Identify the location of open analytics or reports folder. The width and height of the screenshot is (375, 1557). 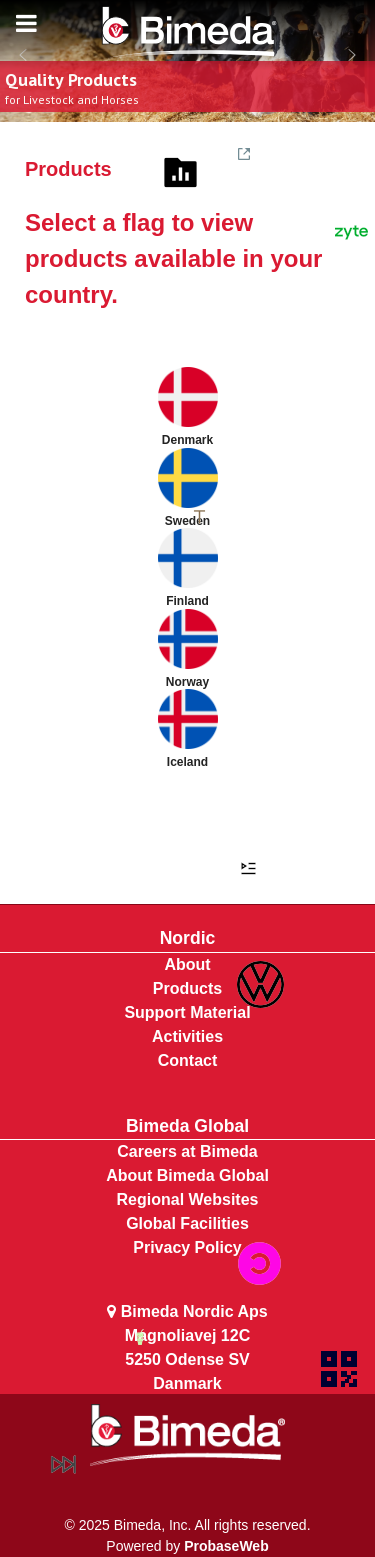
(180, 172).